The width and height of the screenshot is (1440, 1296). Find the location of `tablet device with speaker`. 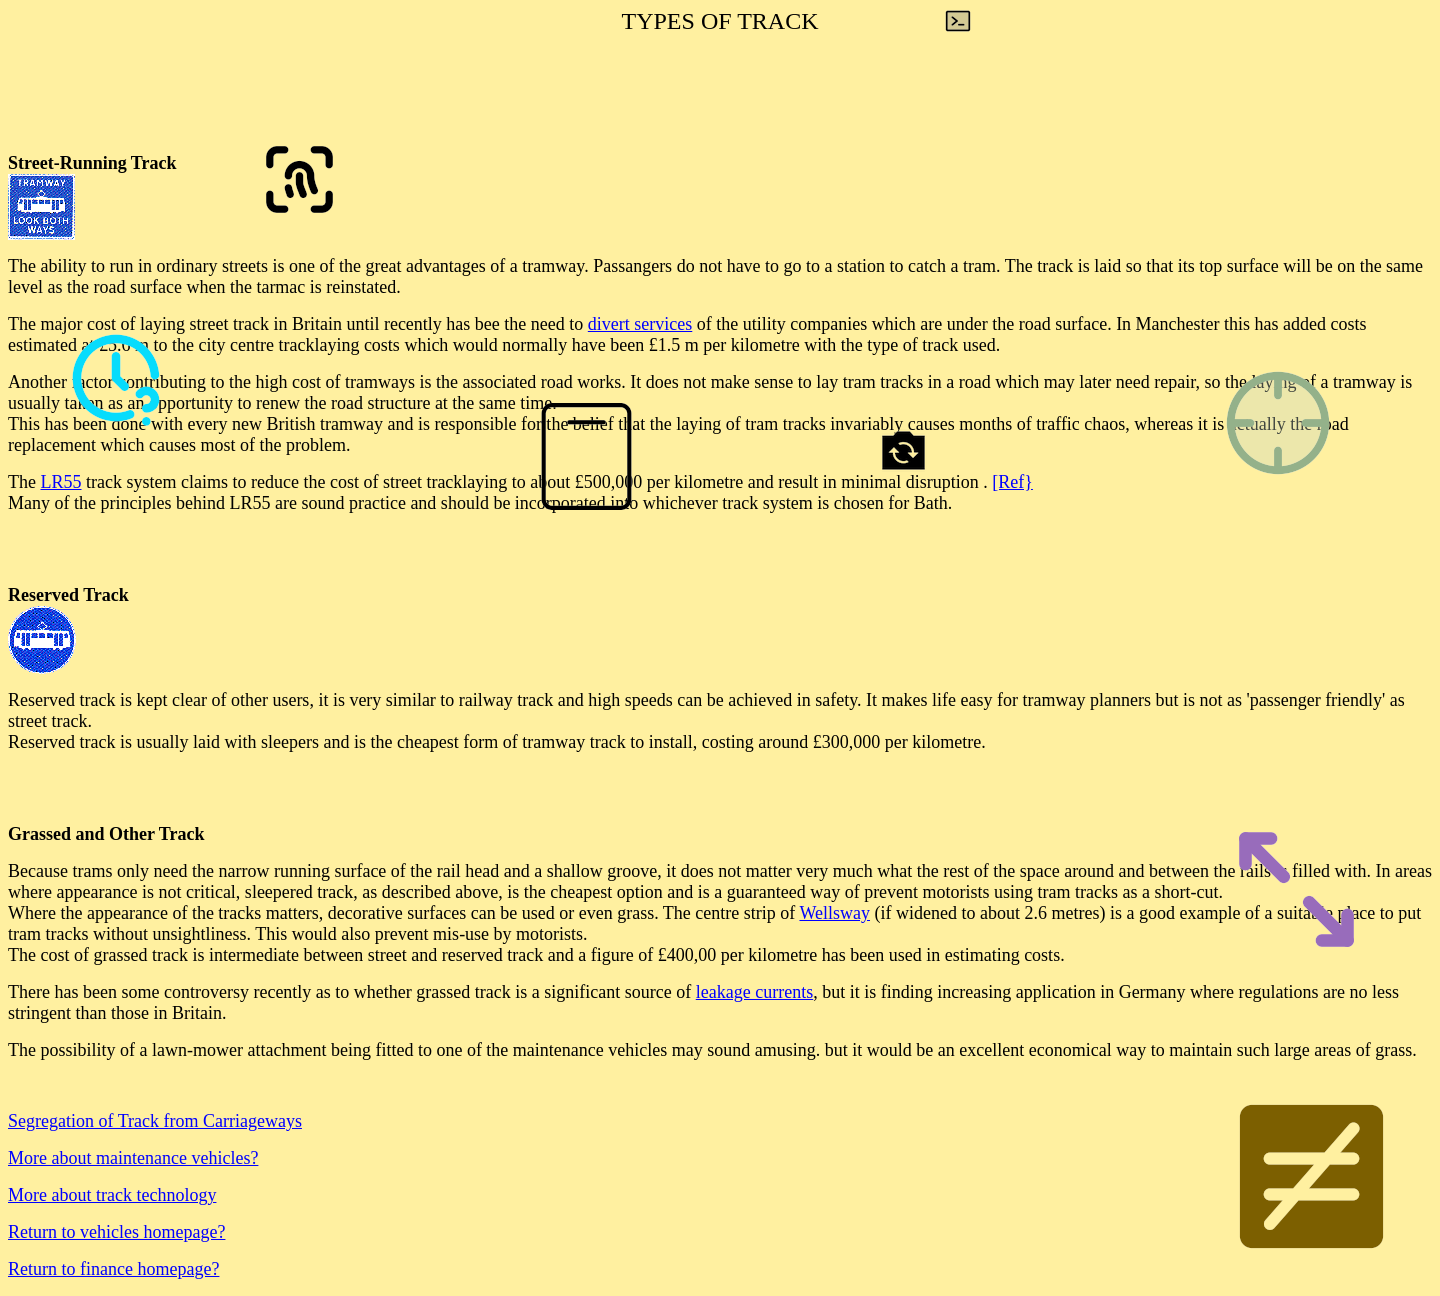

tablet device with speaker is located at coordinates (586, 456).